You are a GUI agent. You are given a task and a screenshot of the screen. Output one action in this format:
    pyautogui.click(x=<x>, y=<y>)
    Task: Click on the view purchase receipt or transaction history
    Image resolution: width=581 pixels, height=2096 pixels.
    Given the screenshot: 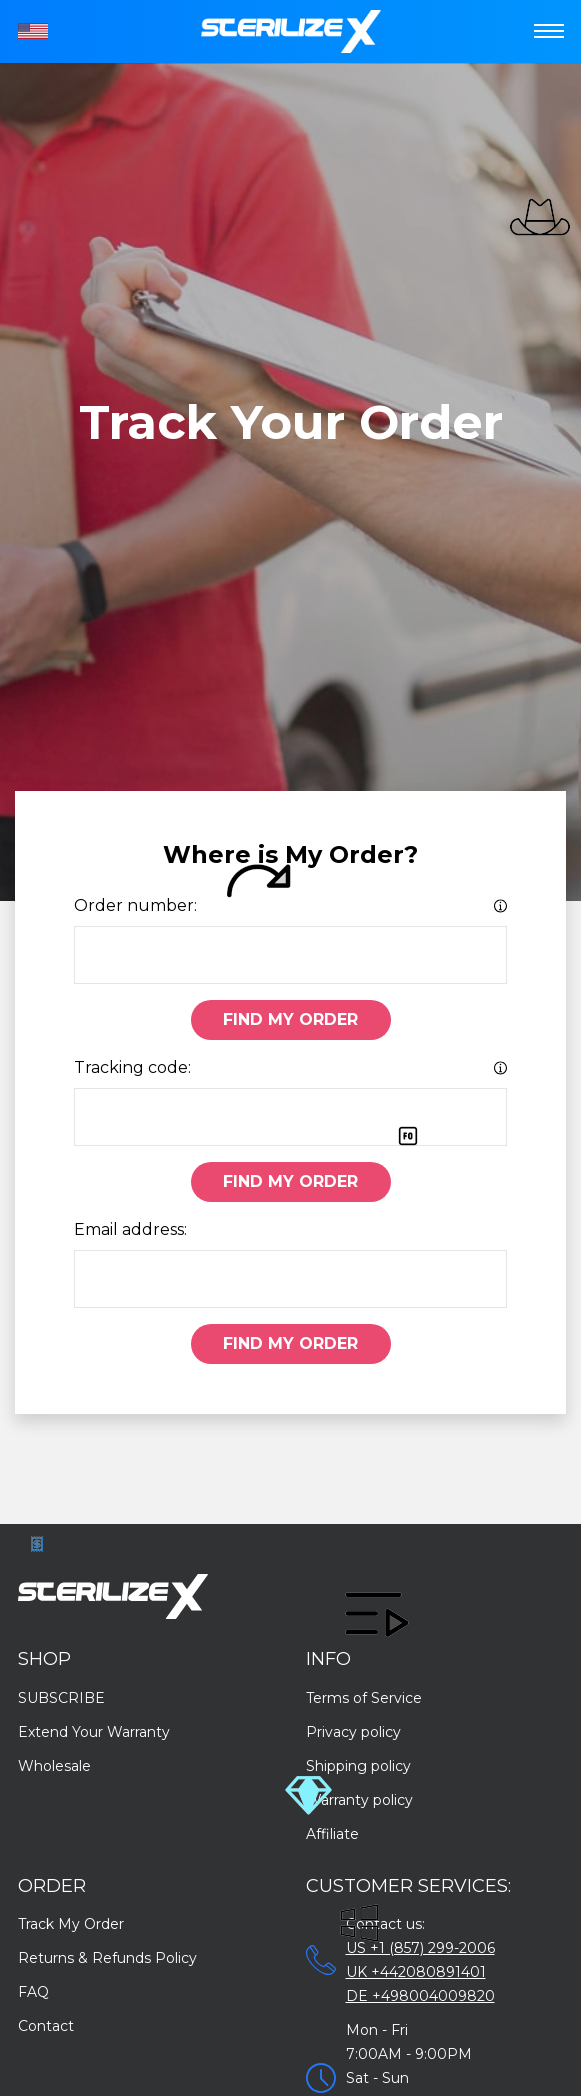 What is the action you would take?
    pyautogui.click(x=37, y=1544)
    